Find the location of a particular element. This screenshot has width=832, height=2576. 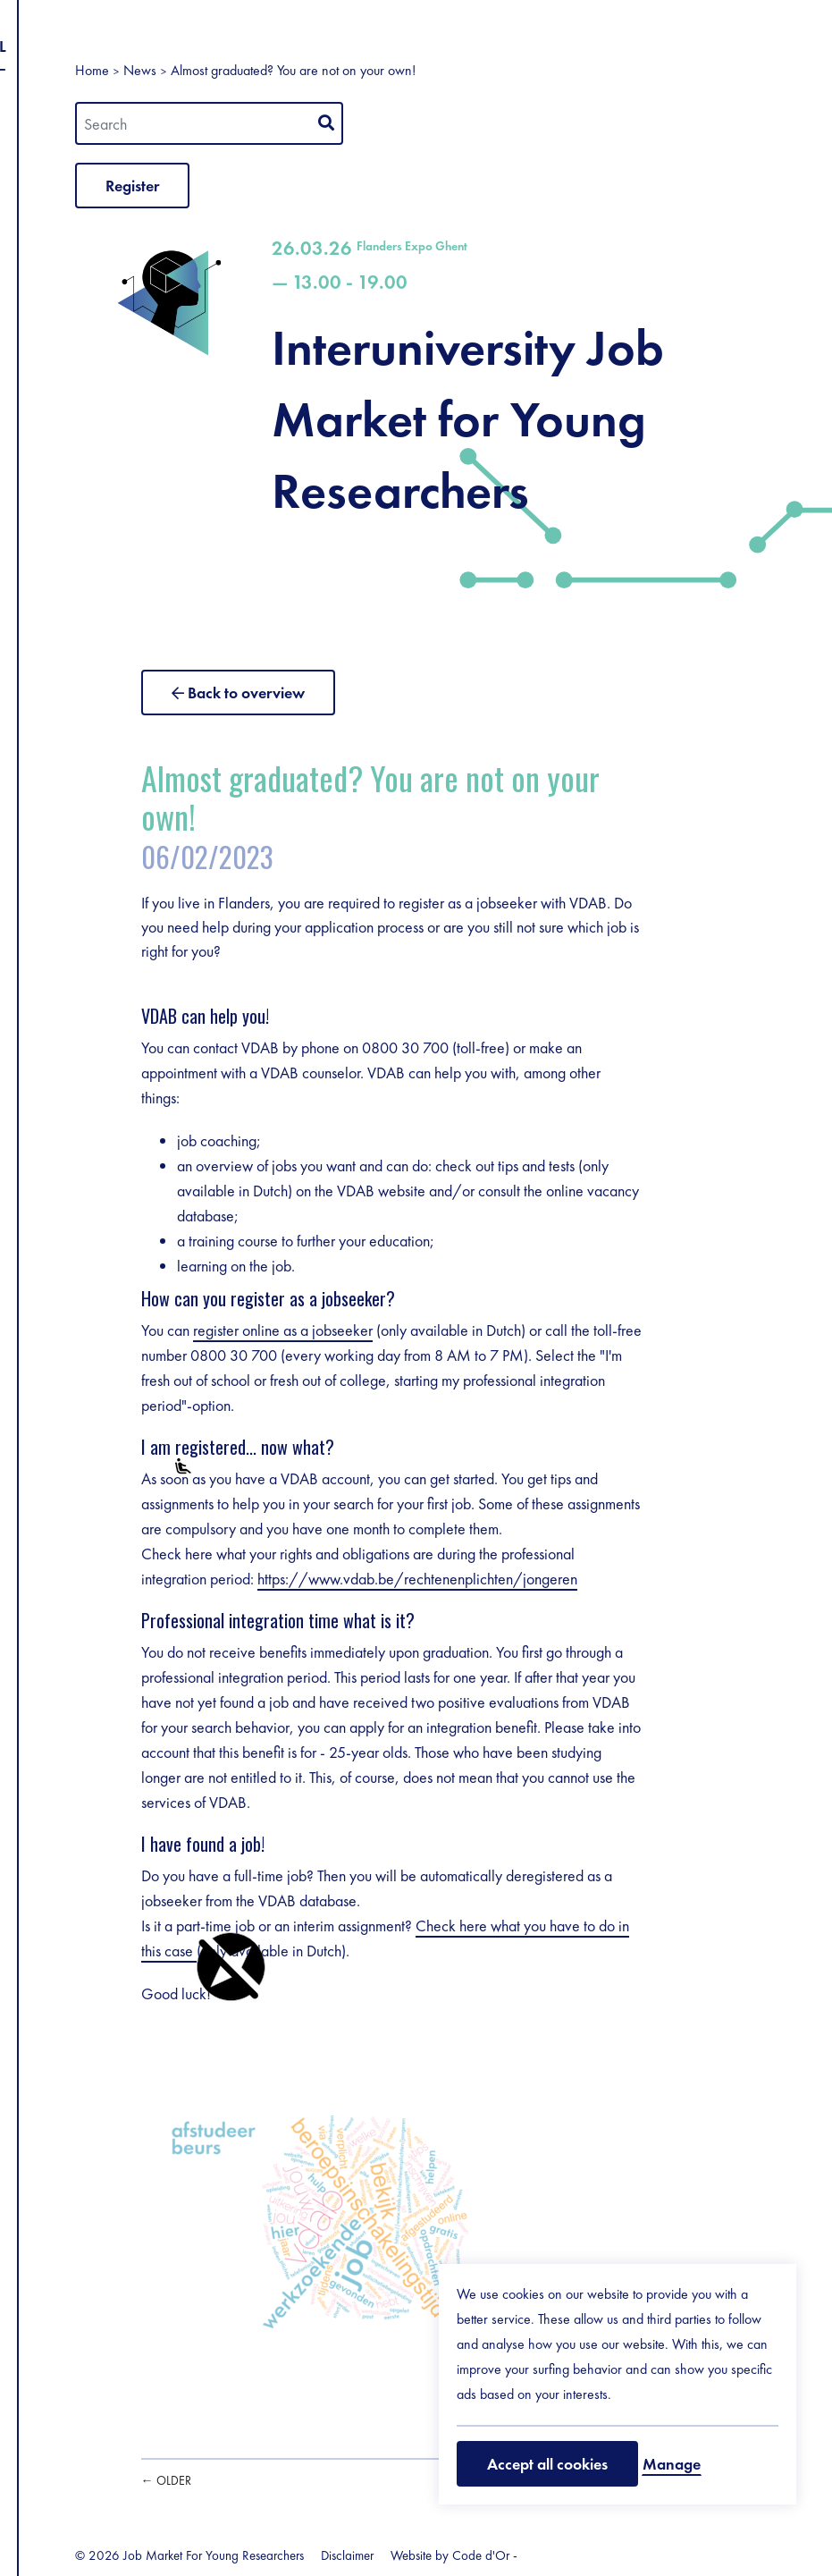

select extra legroom or recline seating is located at coordinates (183, 1466).